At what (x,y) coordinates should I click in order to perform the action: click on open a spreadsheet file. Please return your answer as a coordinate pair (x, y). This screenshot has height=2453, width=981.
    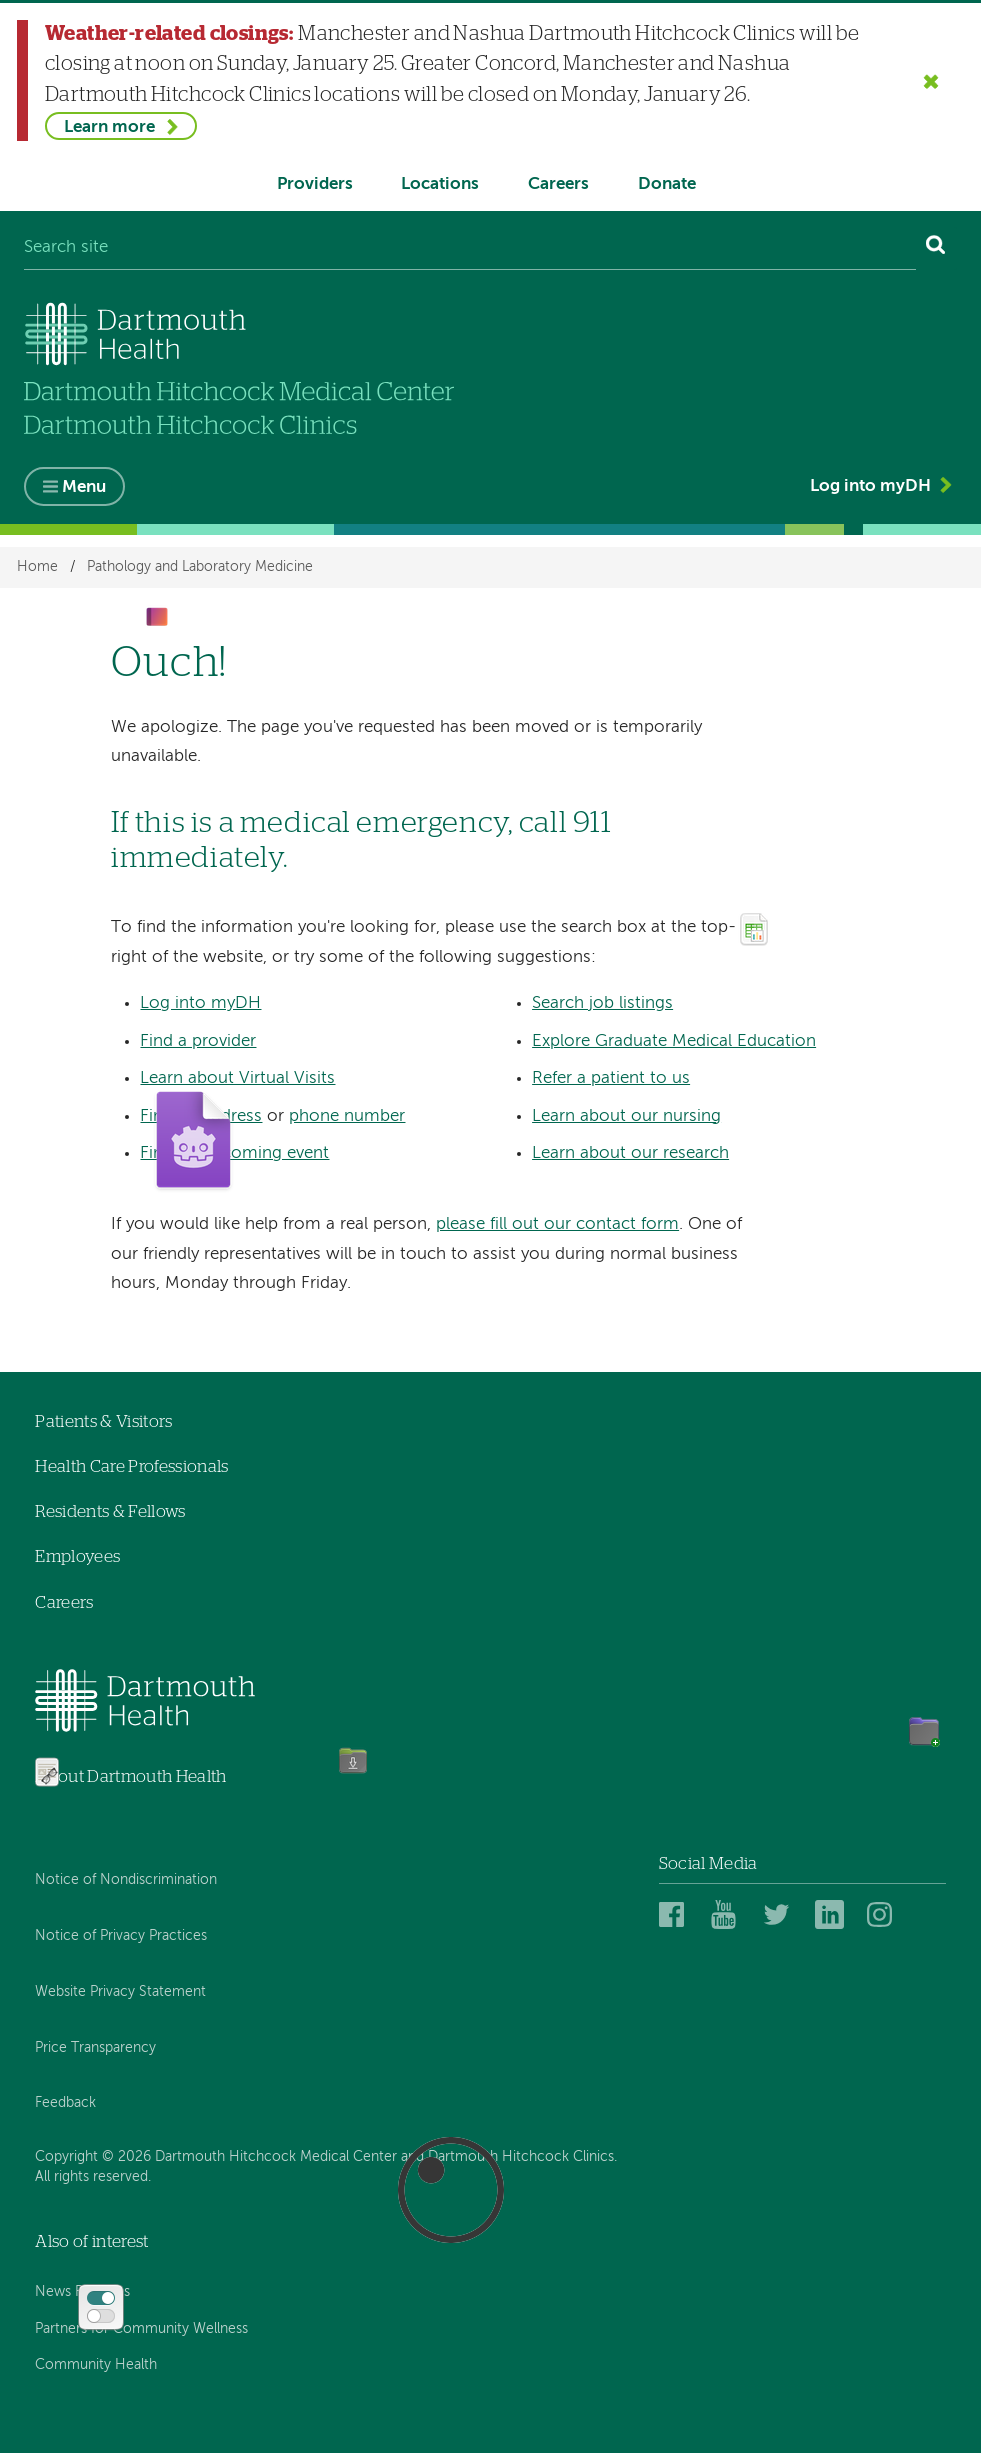
    Looking at the image, I should click on (754, 929).